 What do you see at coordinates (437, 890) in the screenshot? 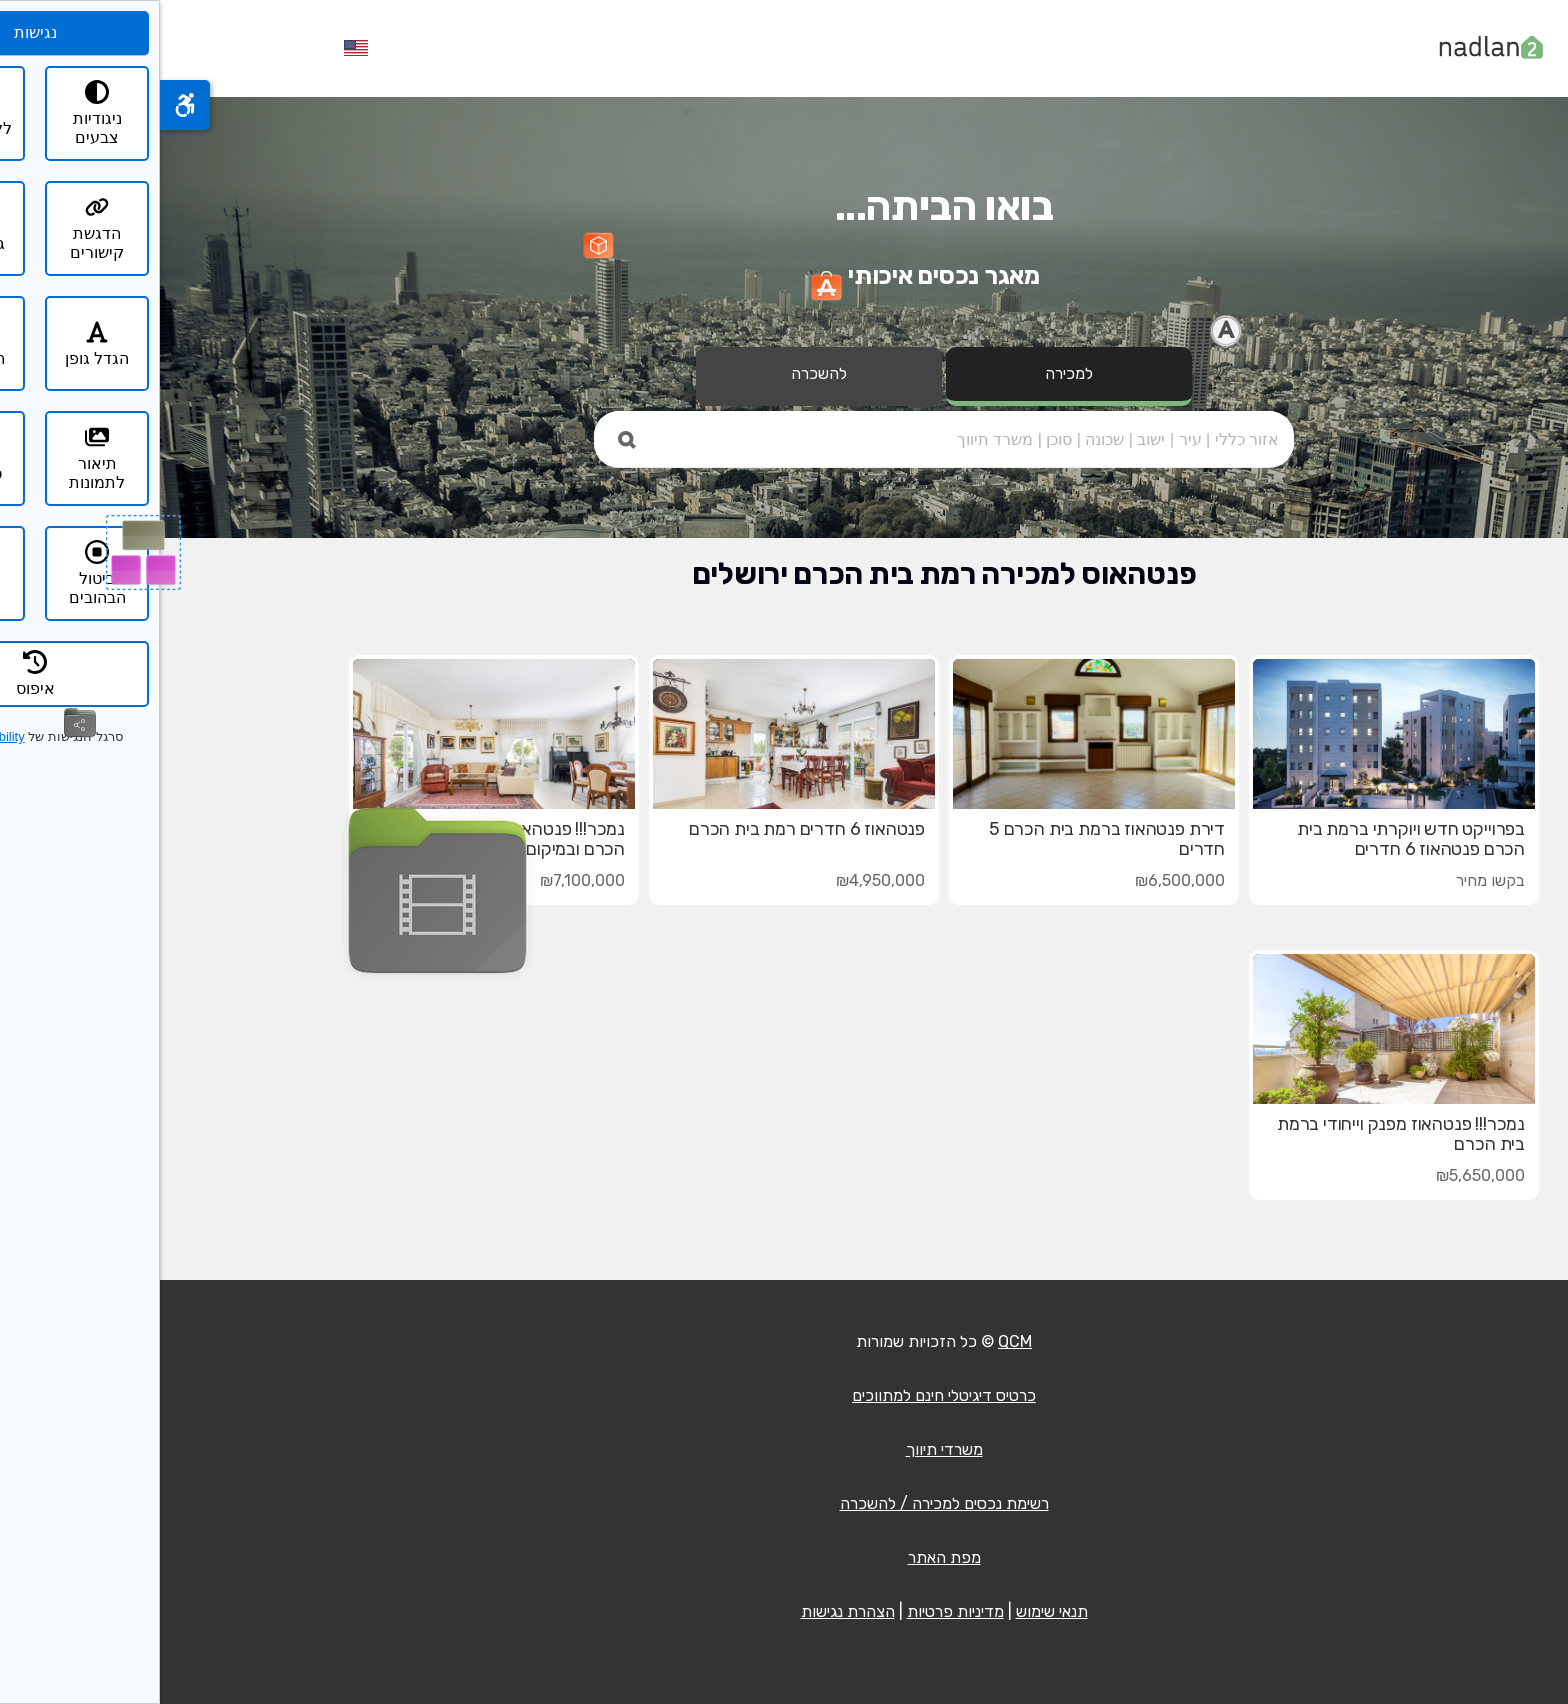
I see `open your videos folder` at bounding box center [437, 890].